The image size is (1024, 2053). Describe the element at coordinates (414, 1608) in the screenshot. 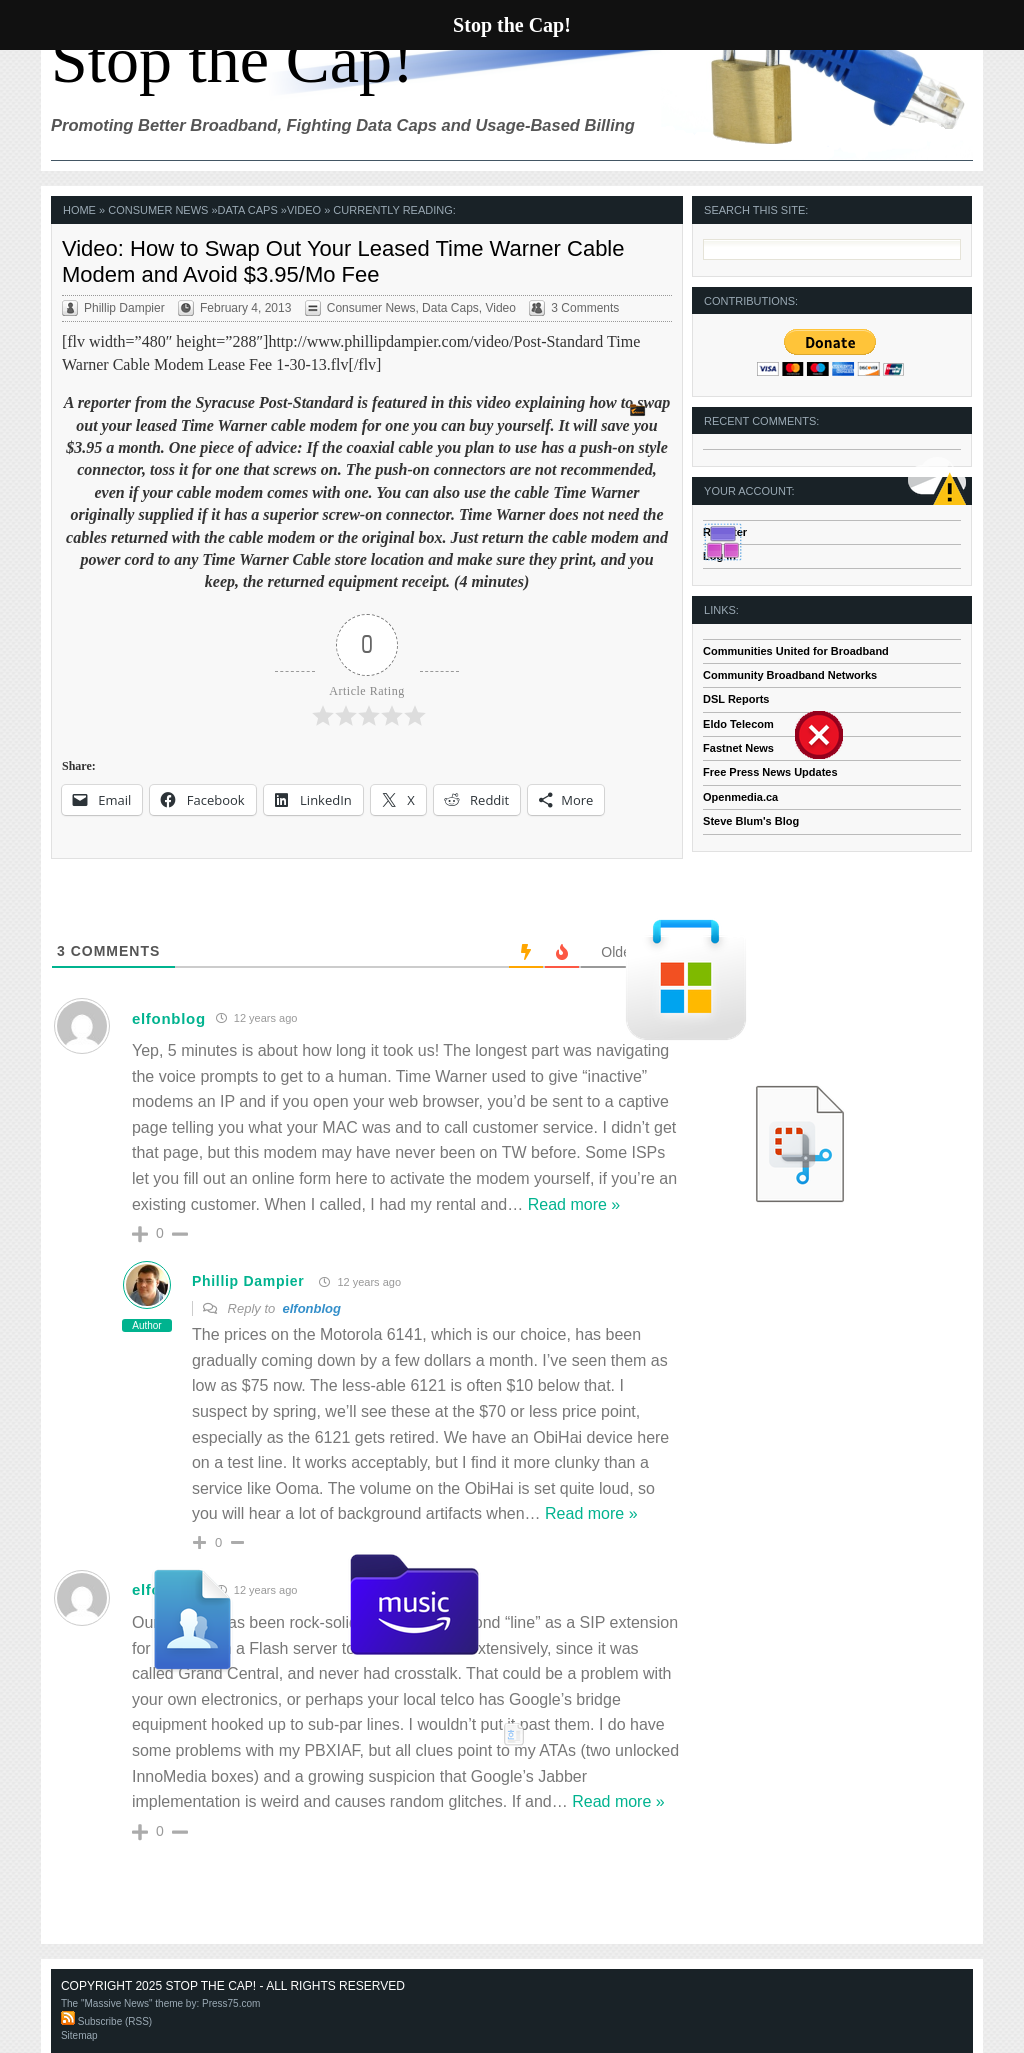

I see `open folder containing amazon music files` at that location.